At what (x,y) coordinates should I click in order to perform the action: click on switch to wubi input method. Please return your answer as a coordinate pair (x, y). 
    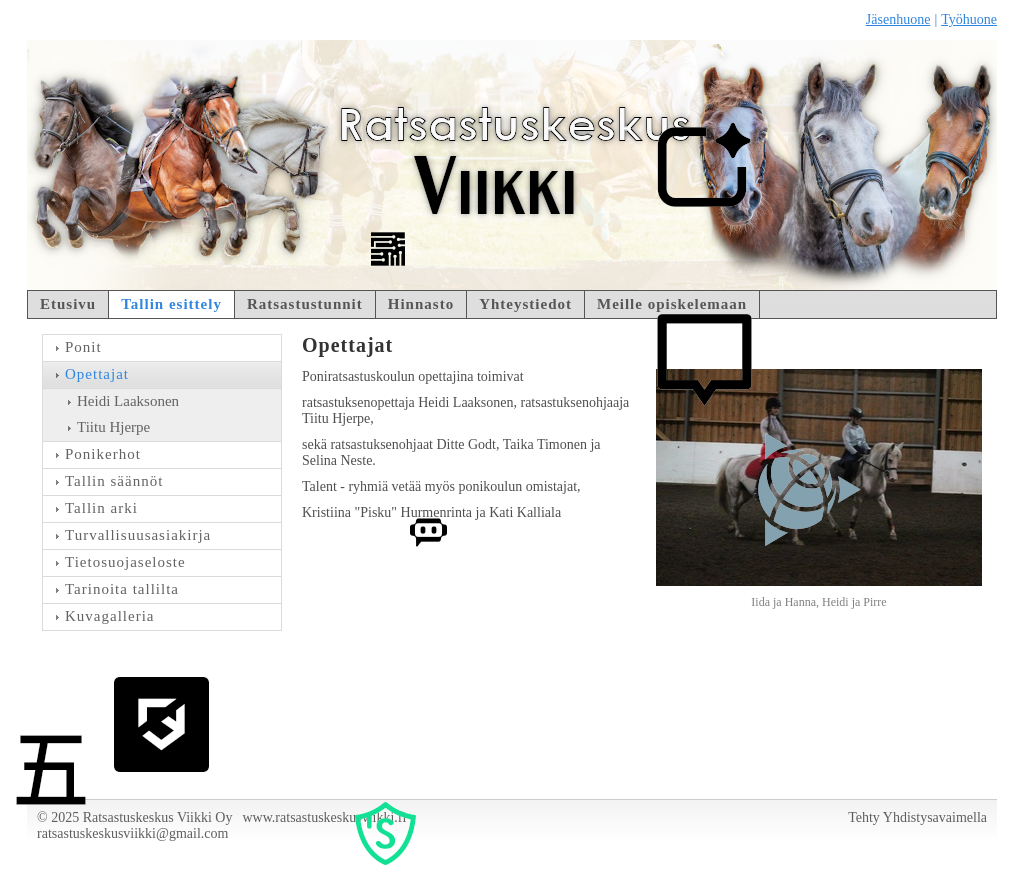
    Looking at the image, I should click on (51, 770).